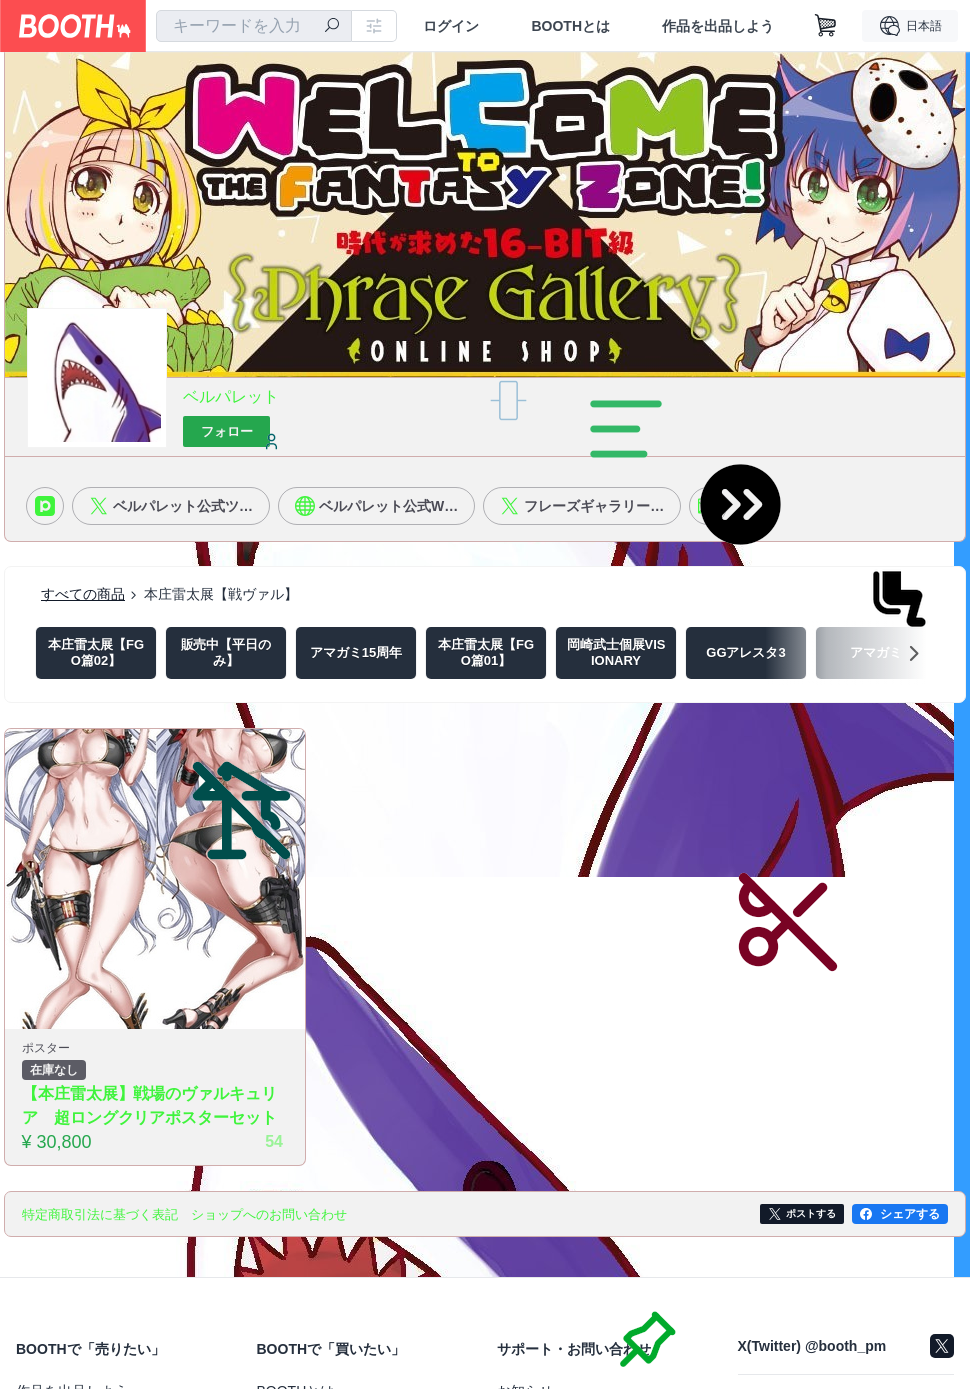 The image size is (970, 1389). I want to click on cutting tool disabled or unavailable, so click(788, 922).